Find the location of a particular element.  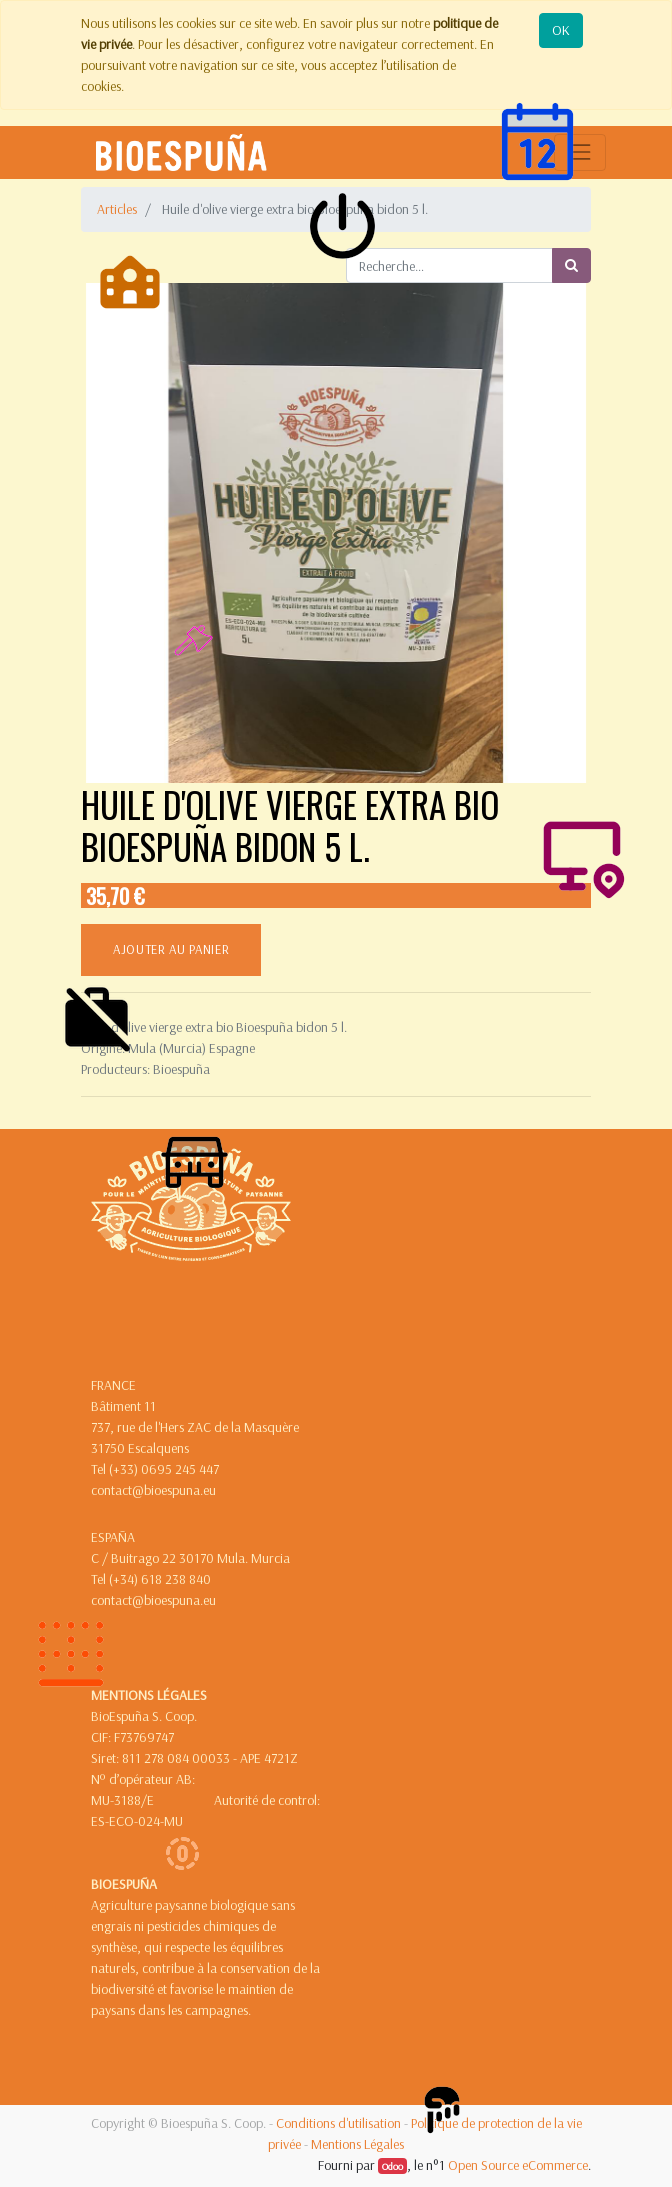

turn device on or off is located at coordinates (342, 226).